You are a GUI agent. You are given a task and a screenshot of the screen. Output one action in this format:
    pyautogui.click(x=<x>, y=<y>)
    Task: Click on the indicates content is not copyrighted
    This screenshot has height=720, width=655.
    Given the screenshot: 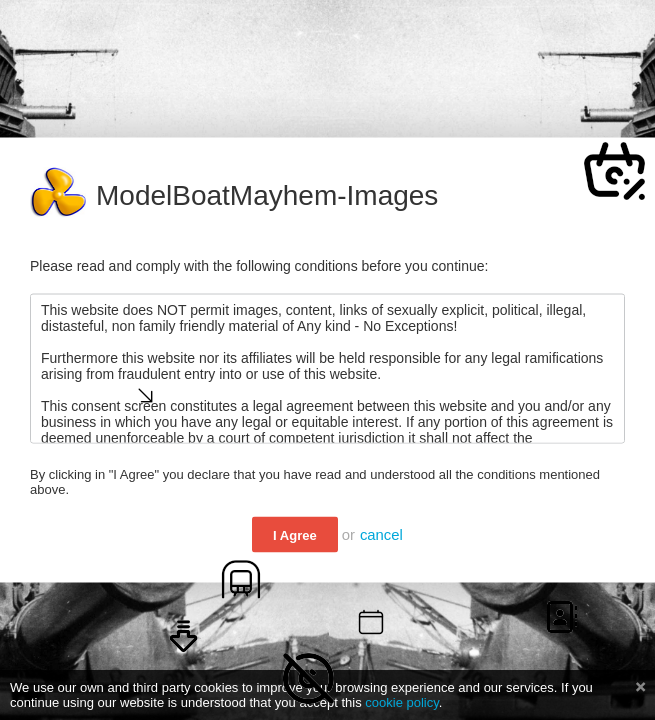 What is the action you would take?
    pyautogui.click(x=308, y=678)
    